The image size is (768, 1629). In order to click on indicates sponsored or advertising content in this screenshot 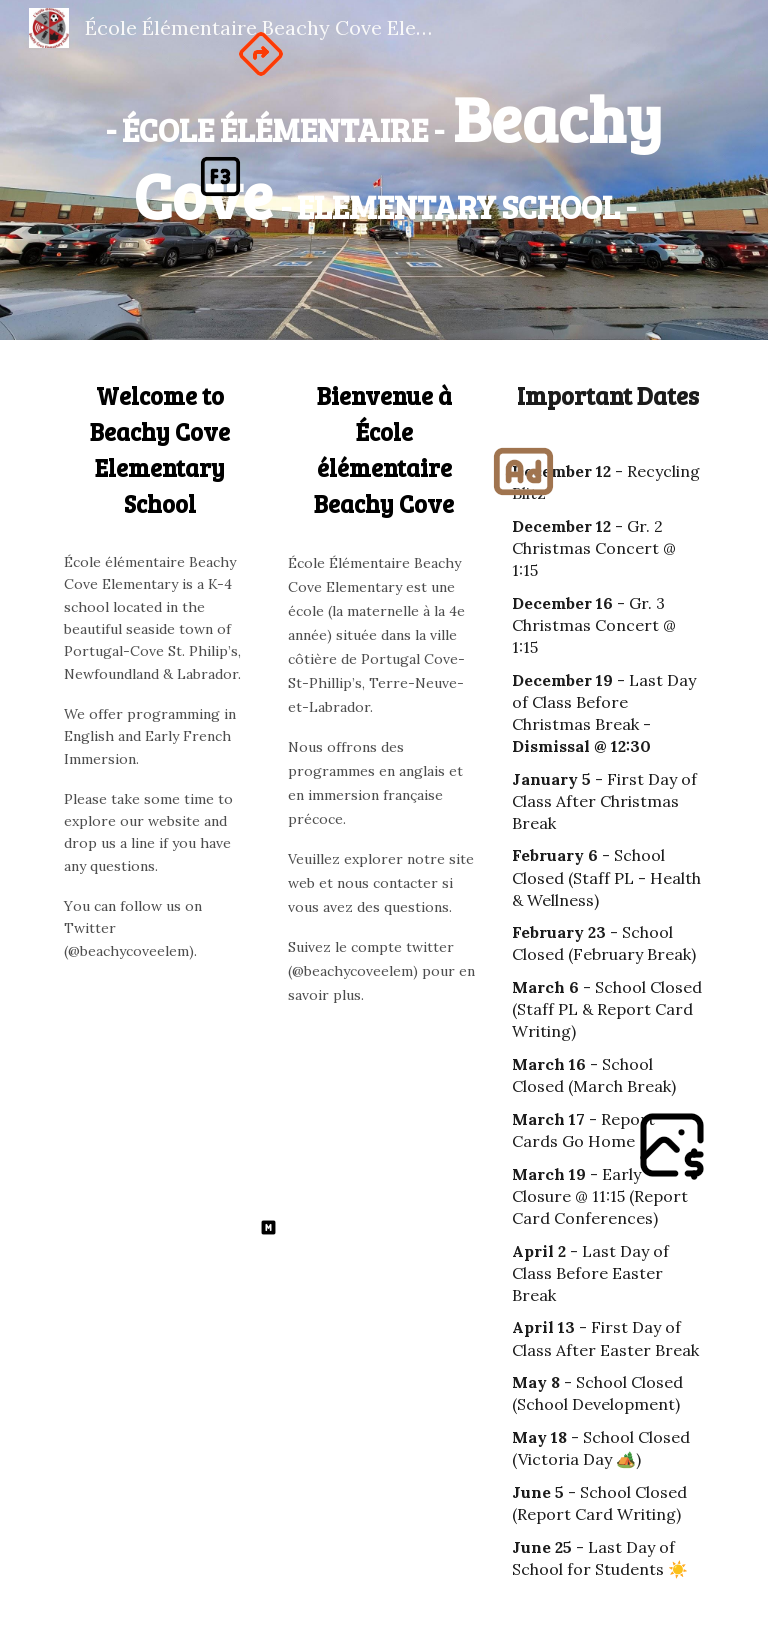, I will do `click(523, 471)`.